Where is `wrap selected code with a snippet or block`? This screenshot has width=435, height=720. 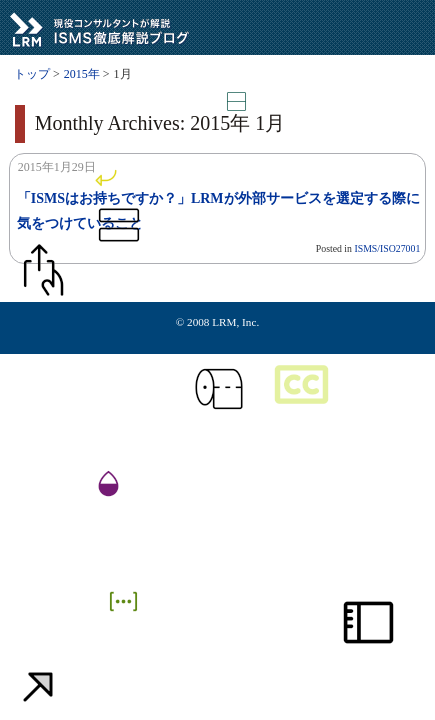
wrap selected code with a snippet or block is located at coordinates (123, 601).